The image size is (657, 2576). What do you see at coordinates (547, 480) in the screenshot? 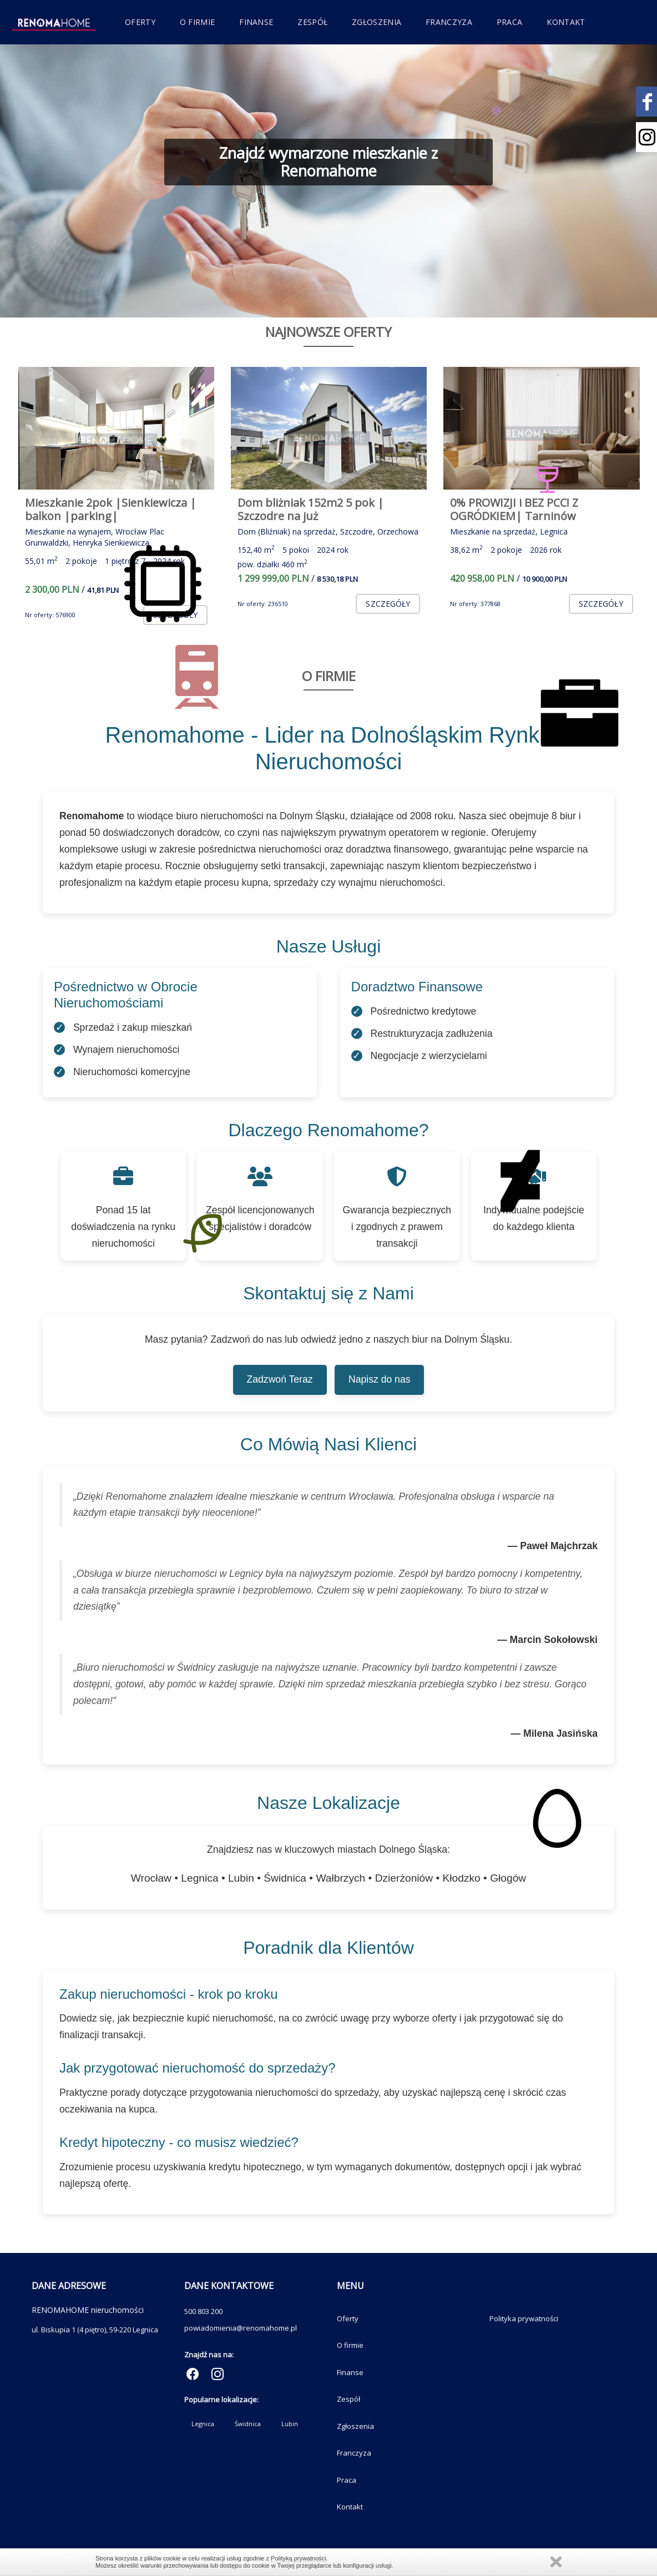
I see `browse wine selection or menu` at bounding box center [547, 480].